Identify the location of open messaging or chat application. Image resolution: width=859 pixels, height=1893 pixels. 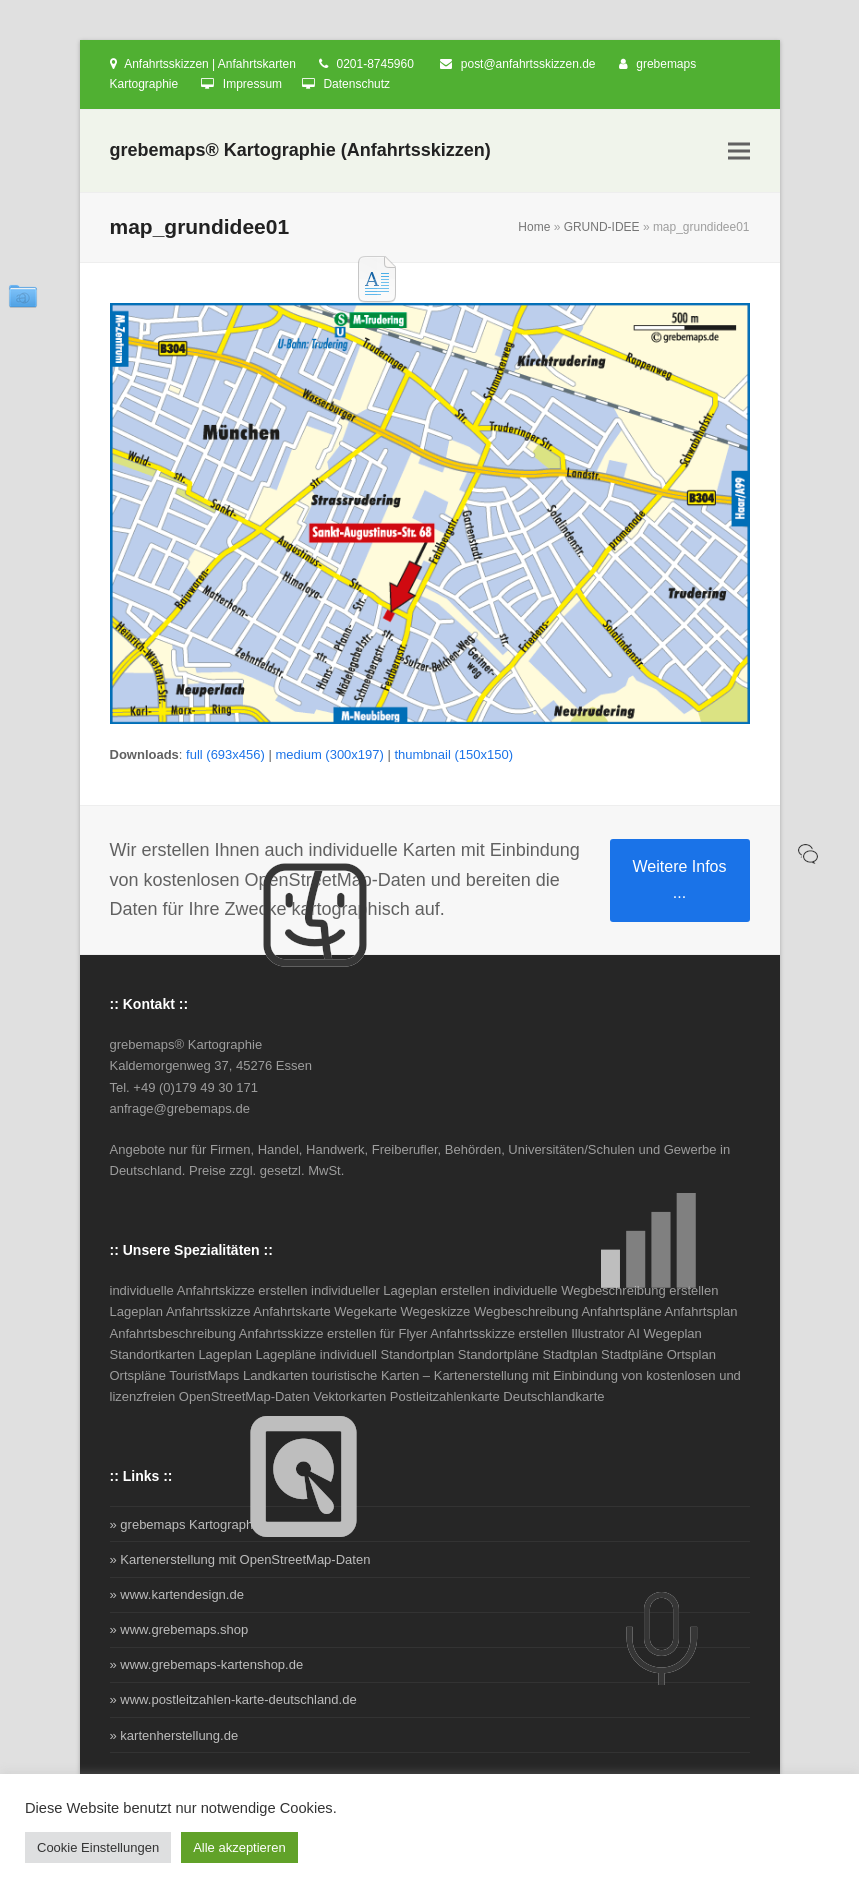
(808, 854).